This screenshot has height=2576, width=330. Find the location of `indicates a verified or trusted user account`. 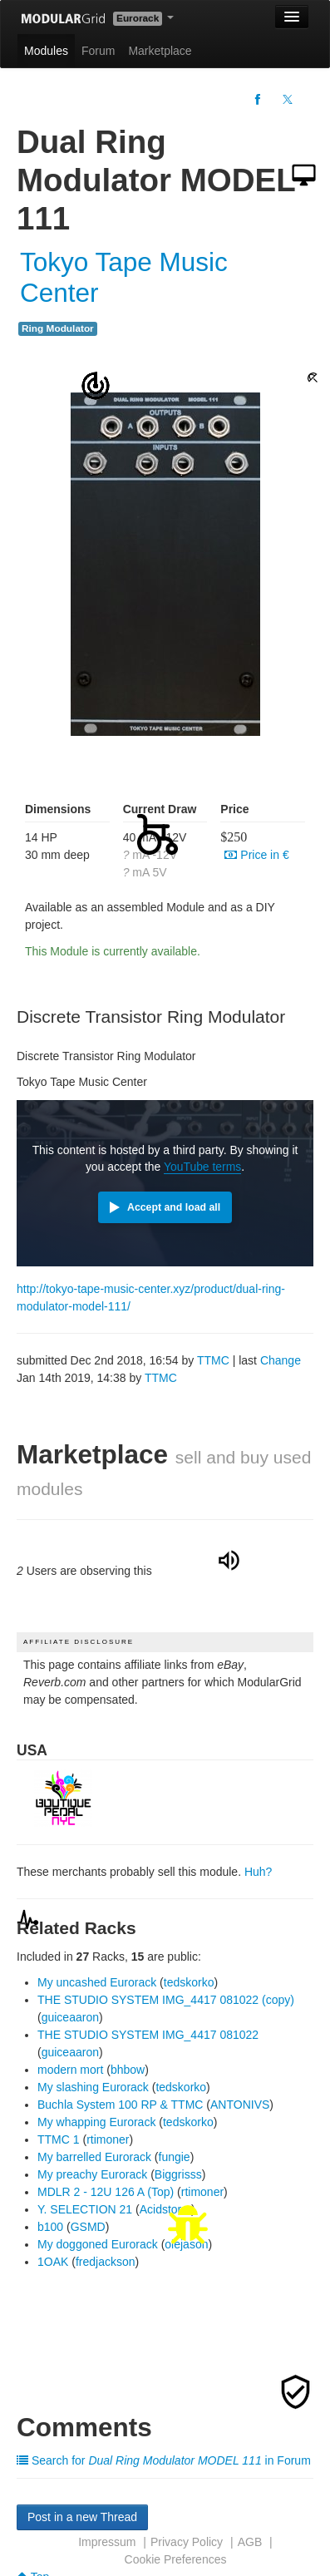

indicates a verified or trusted user account is located at coordinates (295, 2391).